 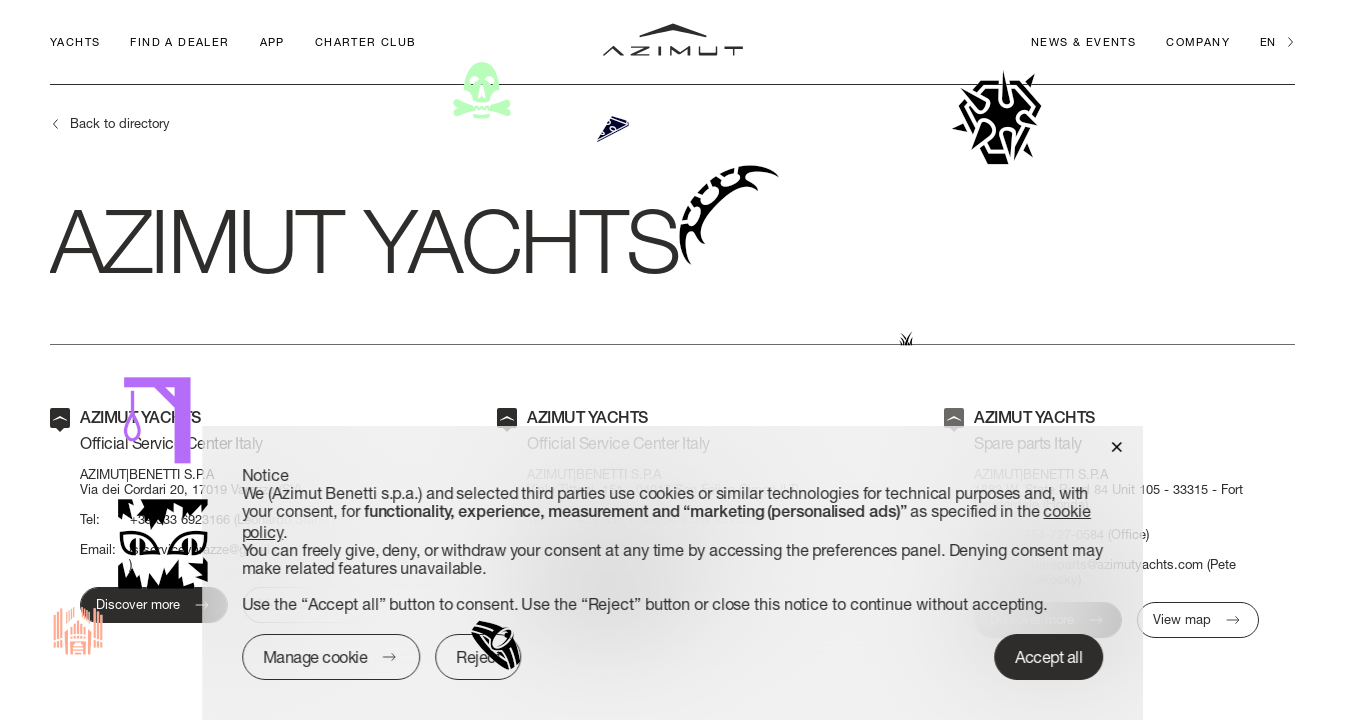 What do you see at coordinates (612, 128) in the screenshot?
I see `order food or access food delivery services` at bounding box center [612, 128].